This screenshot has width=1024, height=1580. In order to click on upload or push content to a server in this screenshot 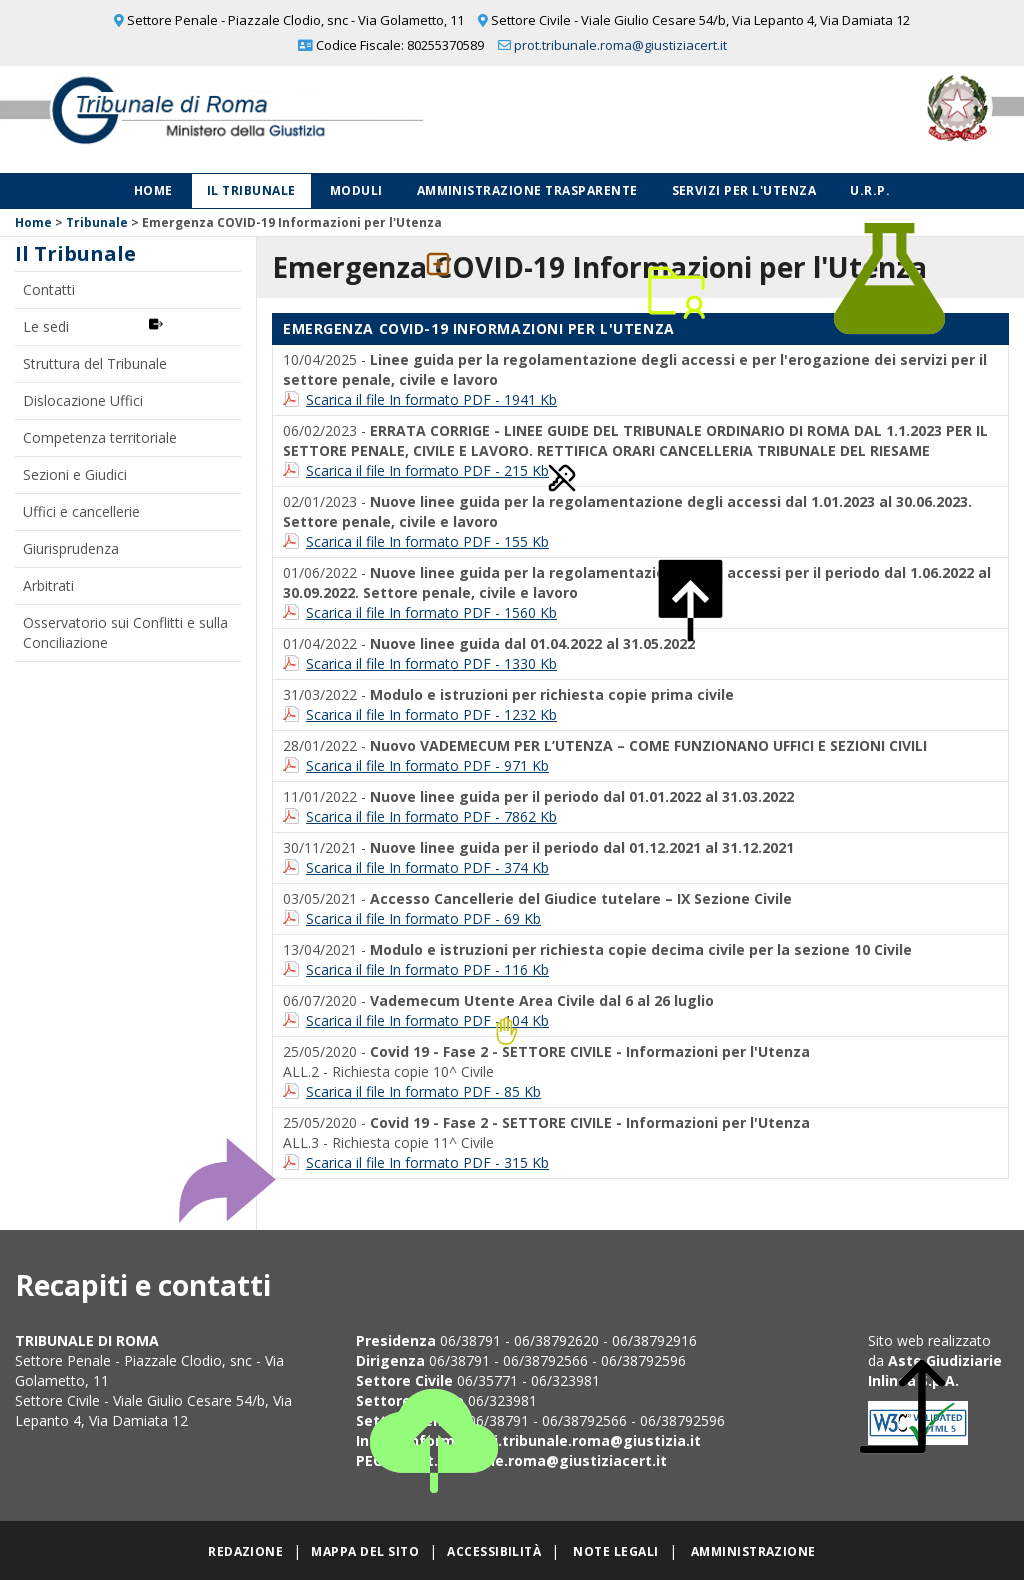, I will do `click(690, 600)`.